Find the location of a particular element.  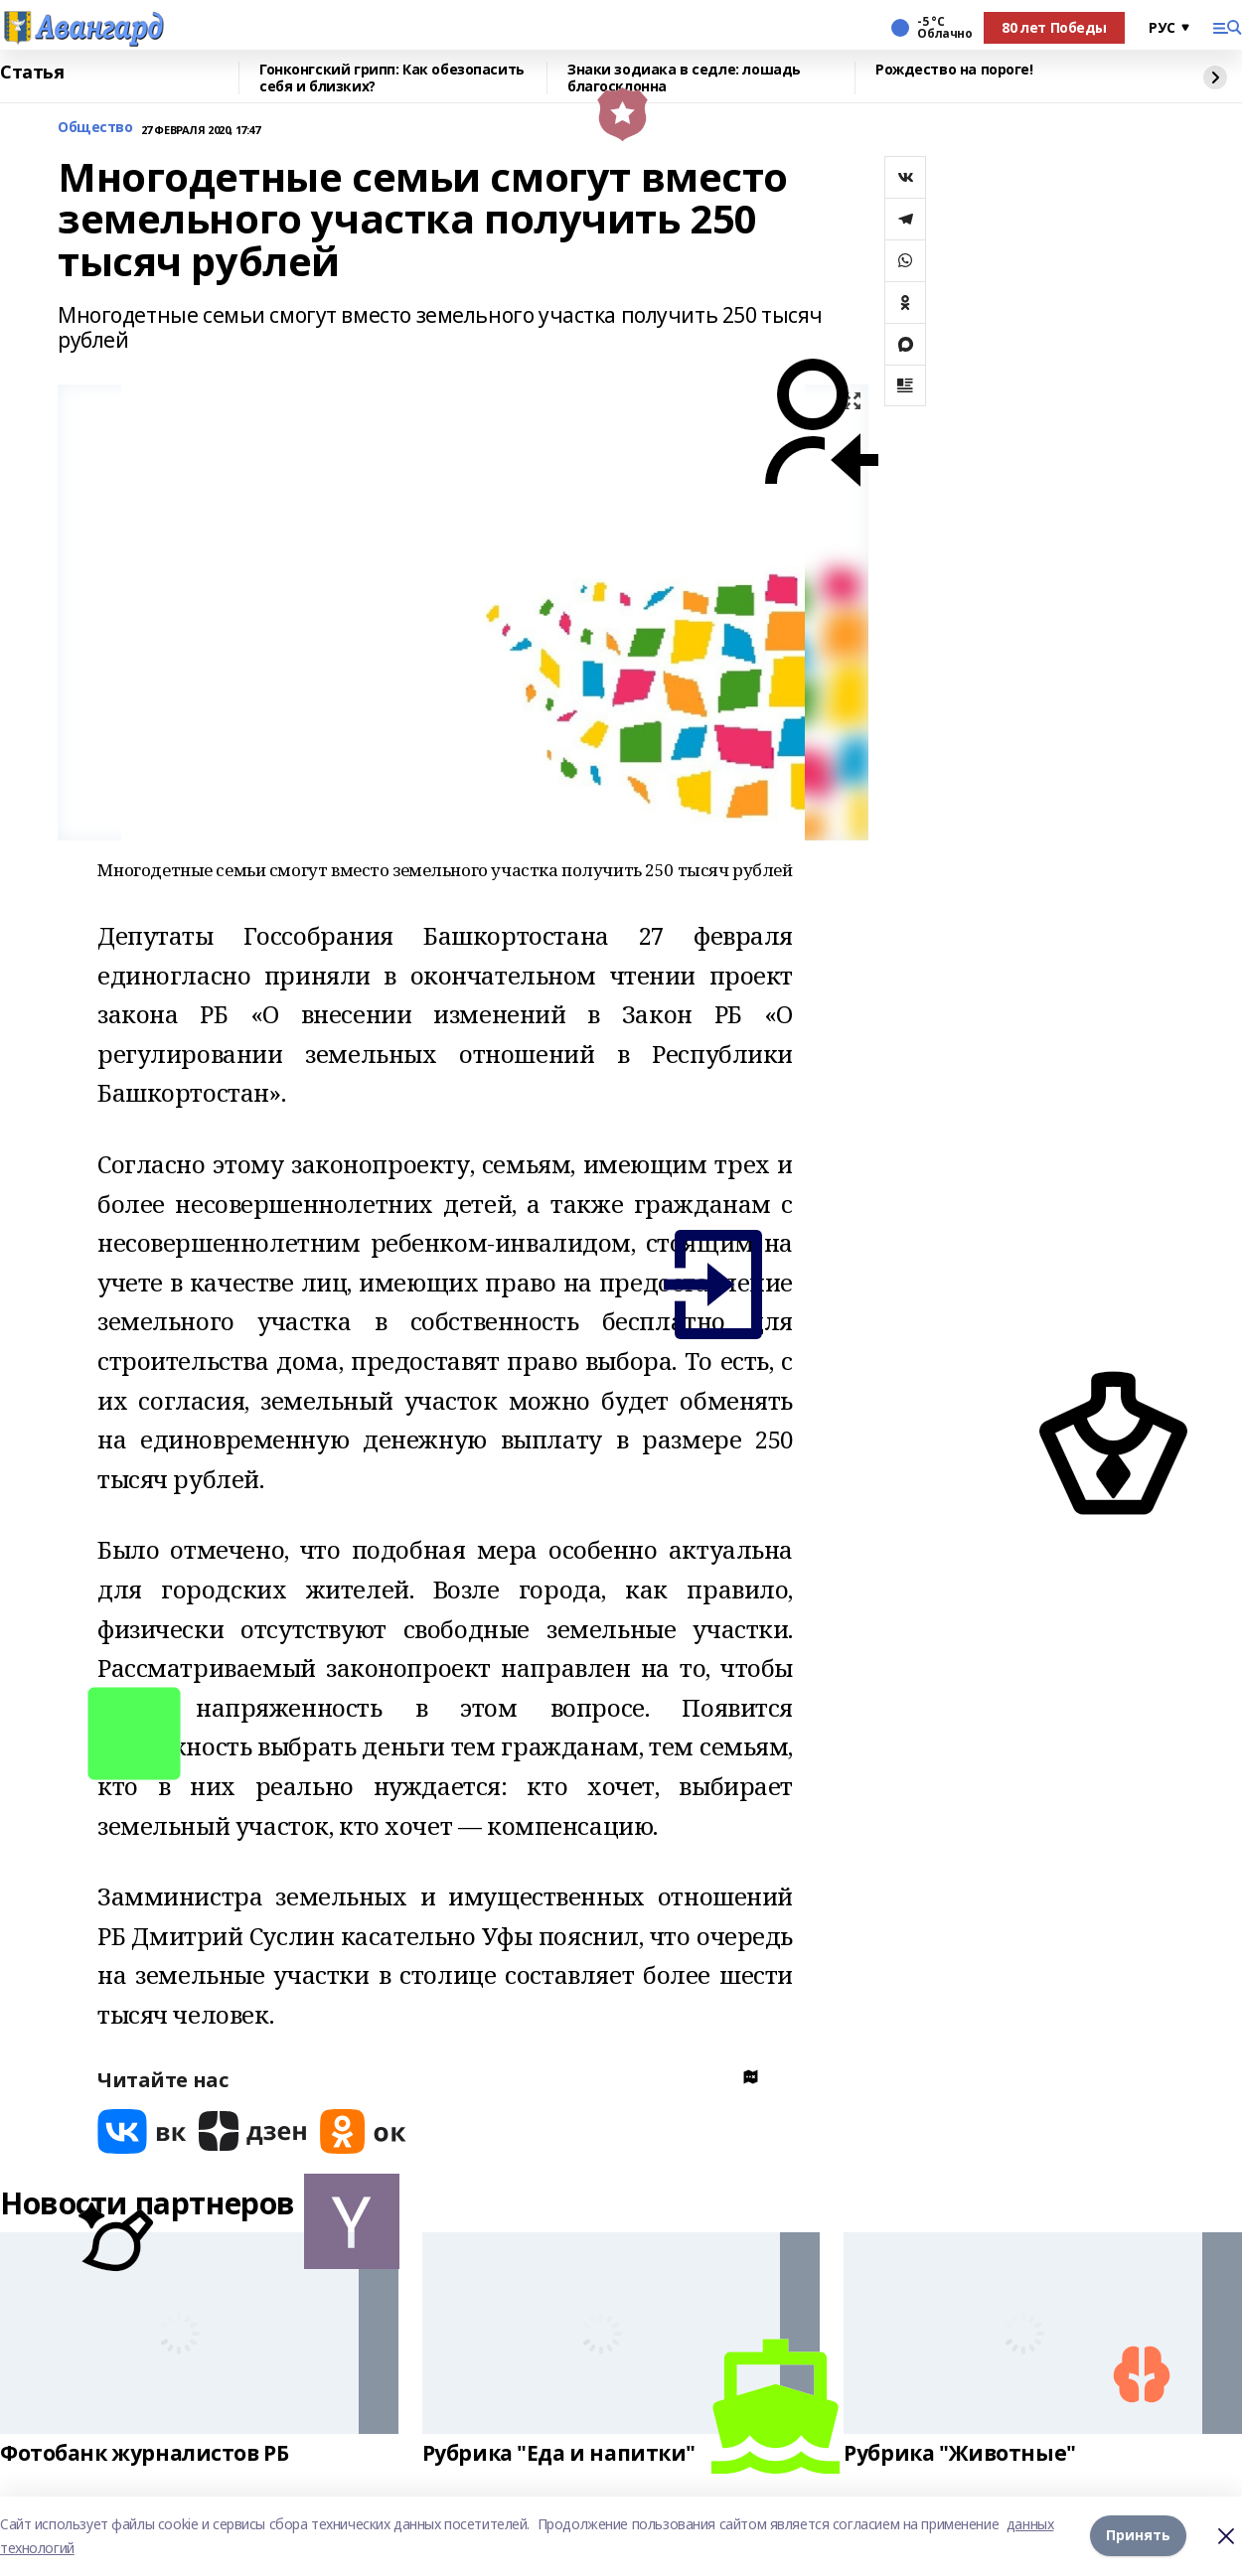

stop media playback is located at coordinates (134, 1734).